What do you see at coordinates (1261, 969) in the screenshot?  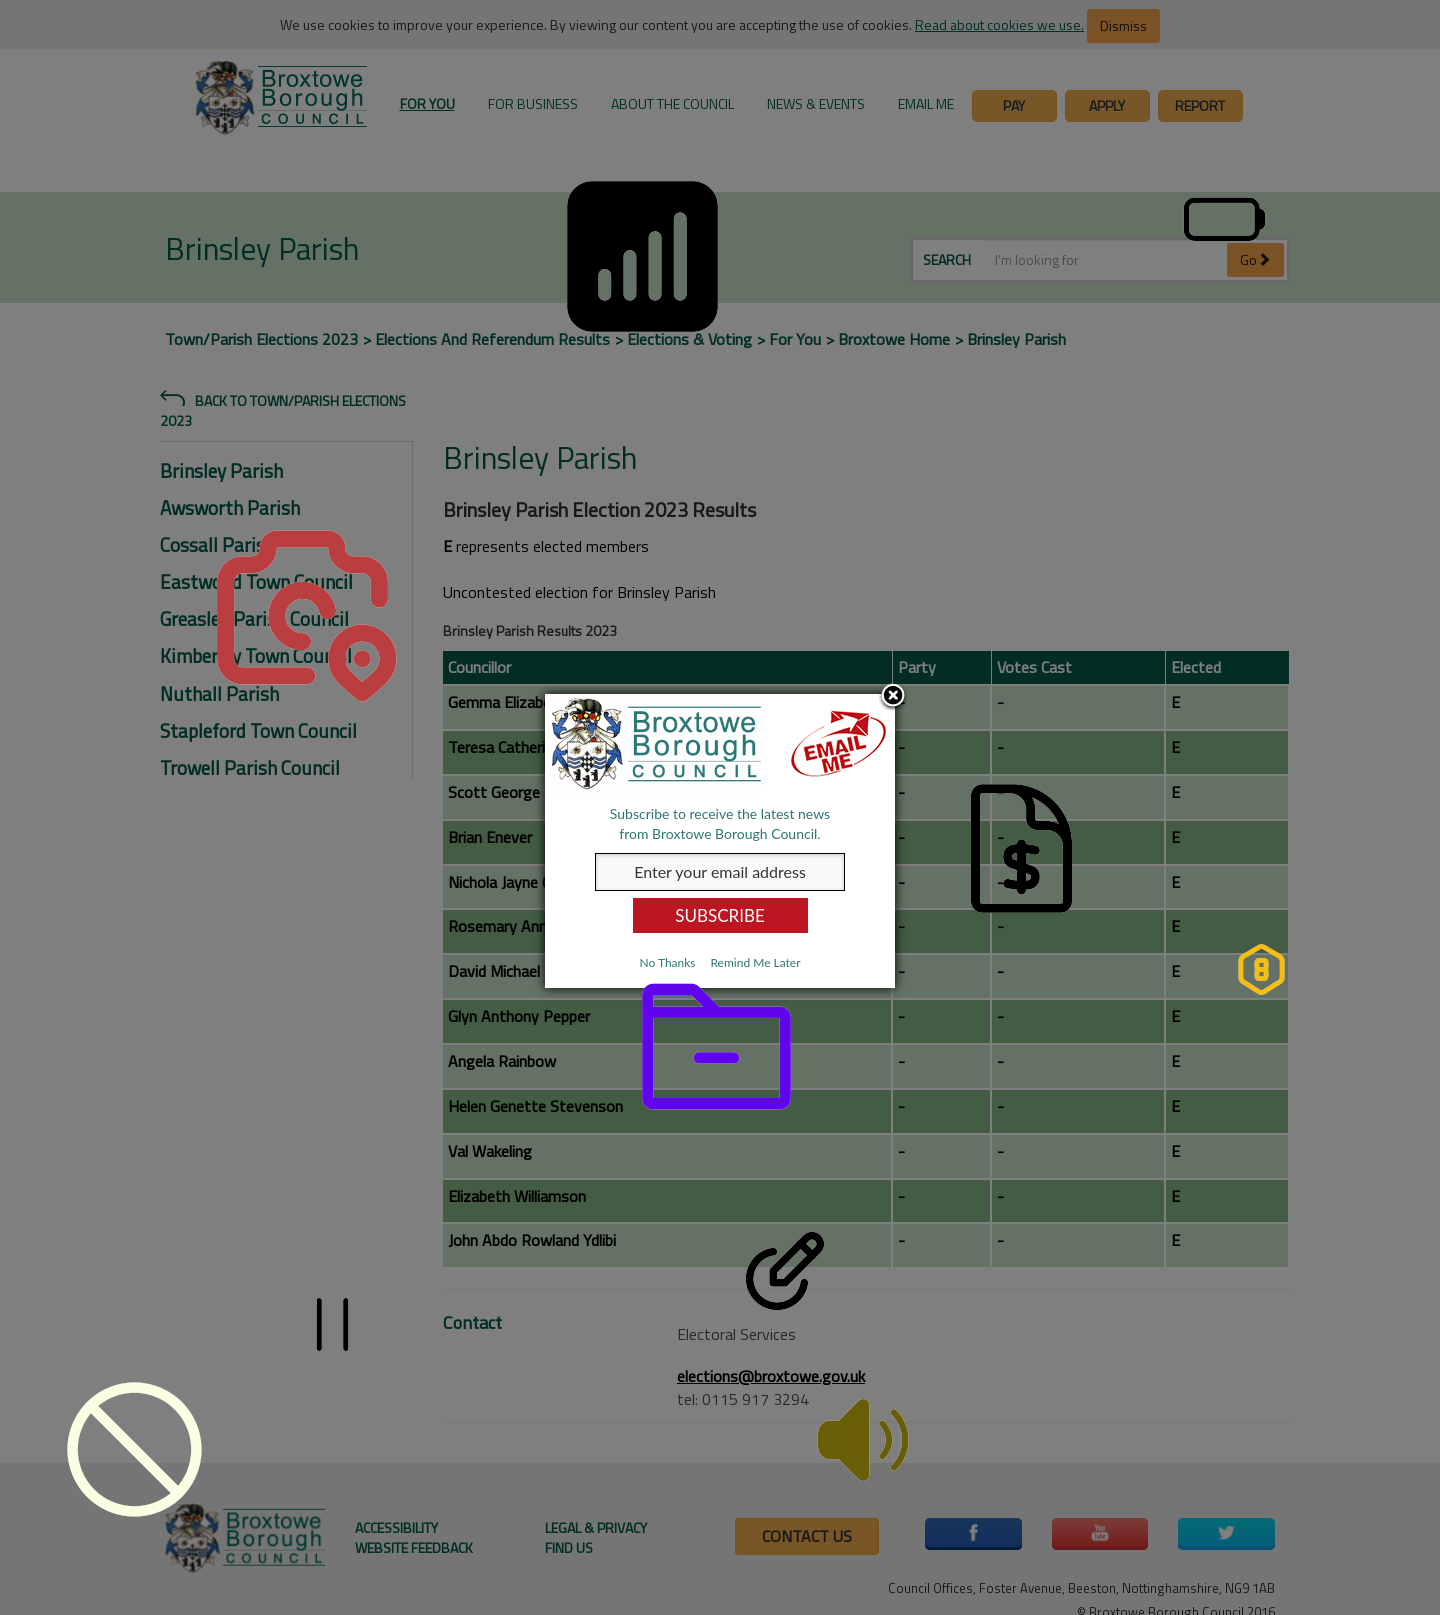 I see `indicates step 8 in a multi-step process` at bounding box center [1261, 969].